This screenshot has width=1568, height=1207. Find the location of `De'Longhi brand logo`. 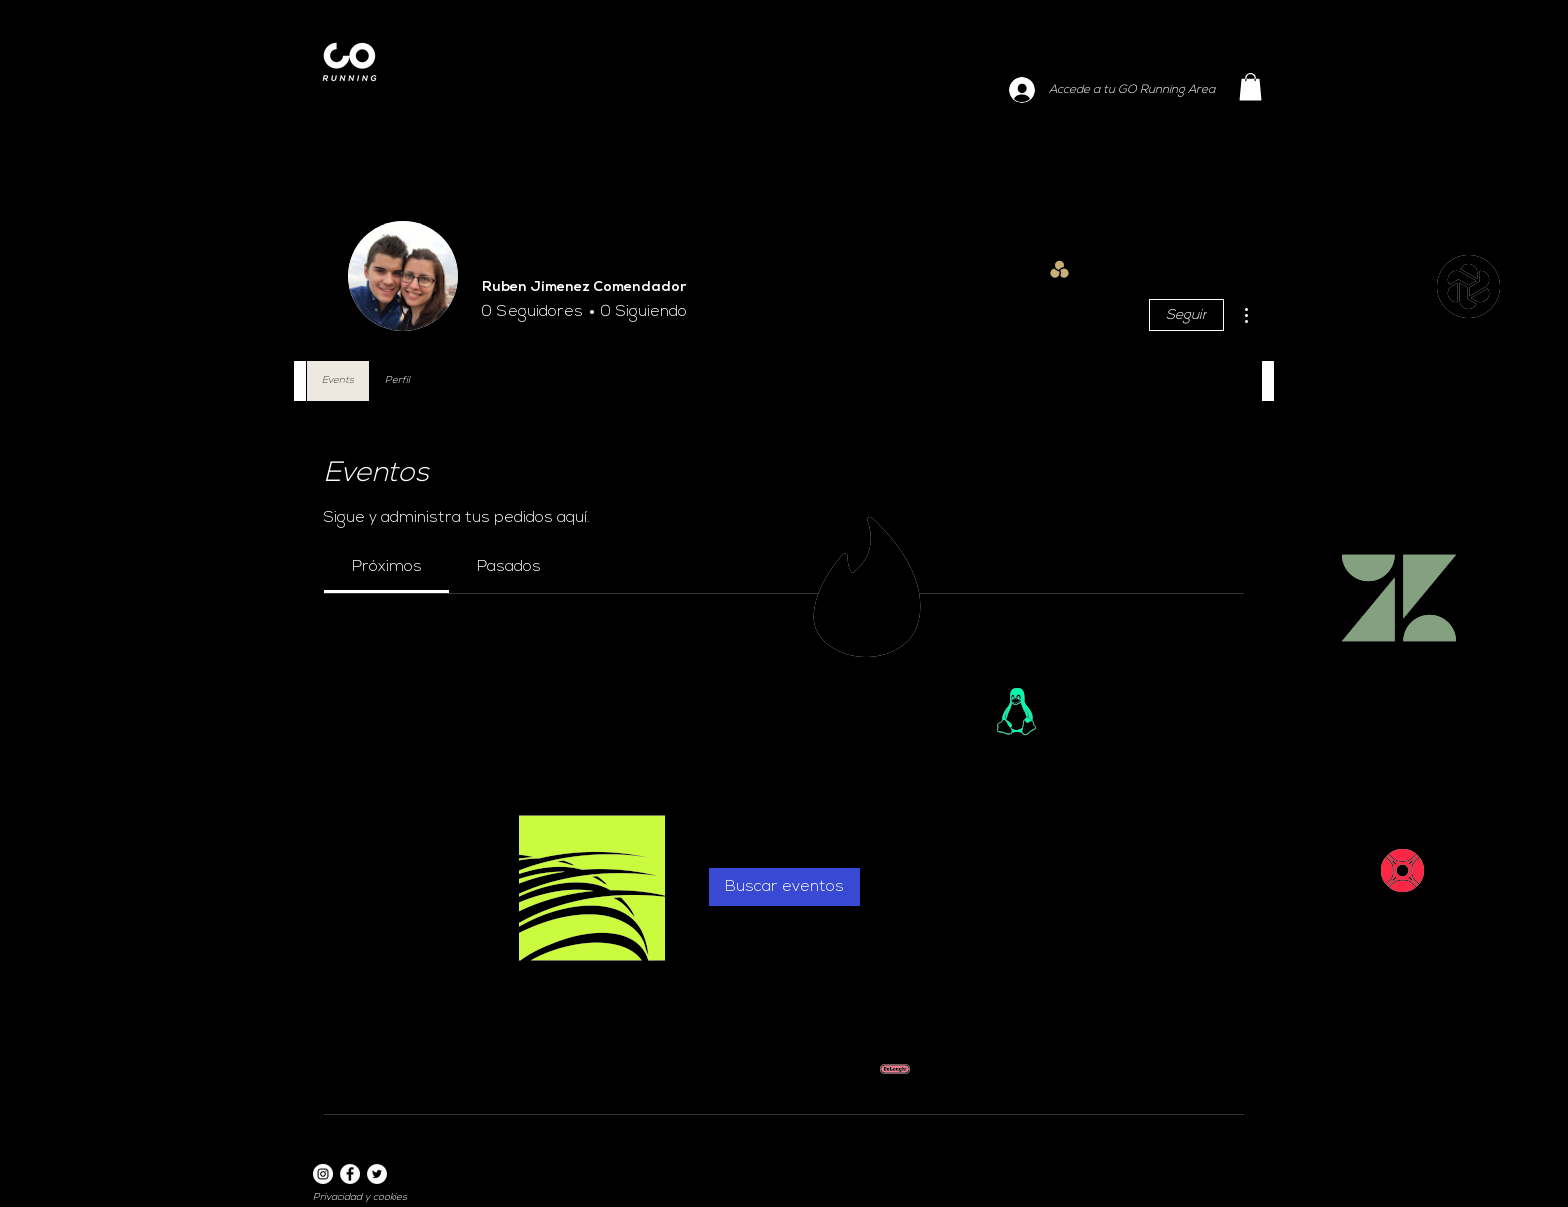

De'Longhi brand logo is located at coordinates (895, 1069).